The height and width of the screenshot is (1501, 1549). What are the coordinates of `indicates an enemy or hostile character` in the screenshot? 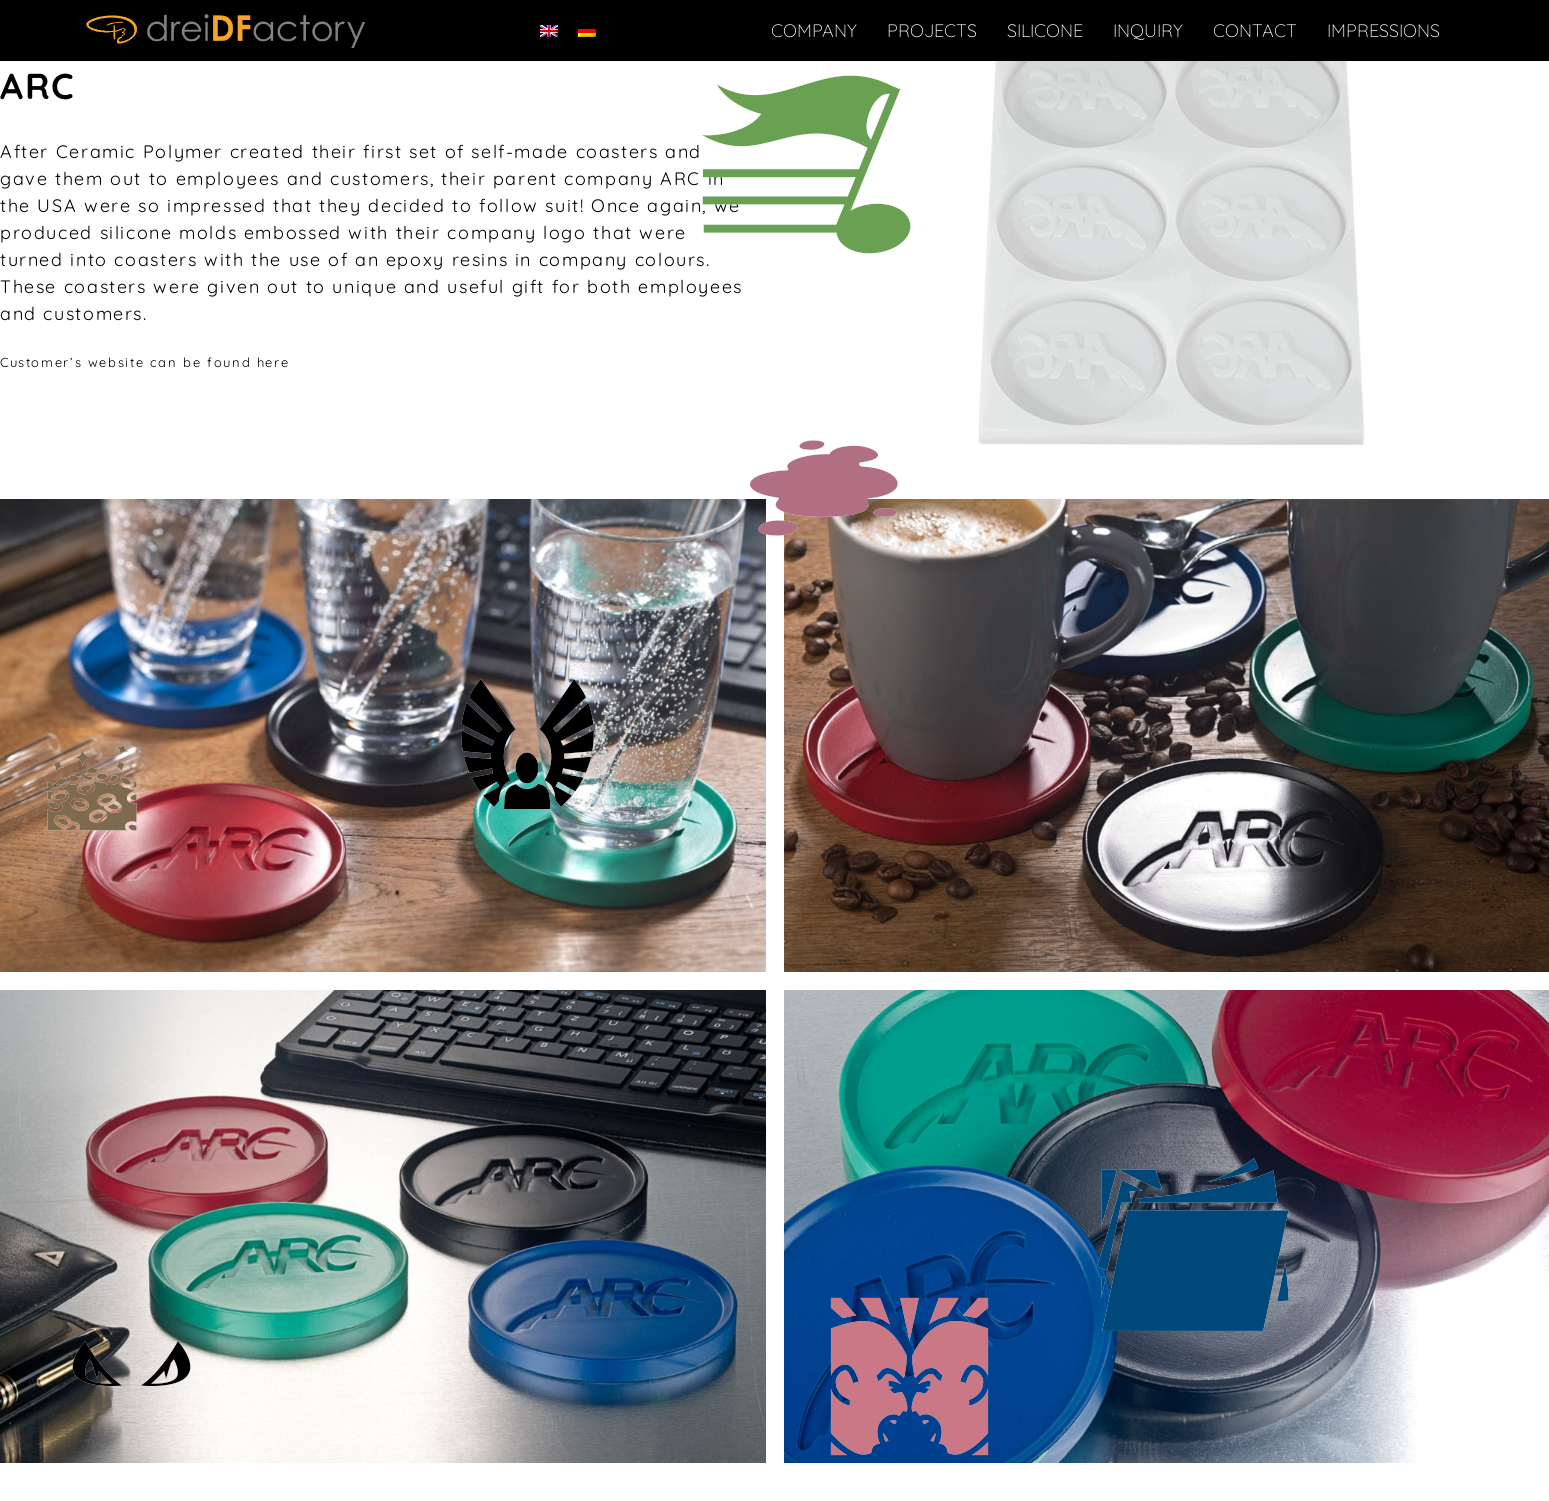 It's located at (131, 1363).